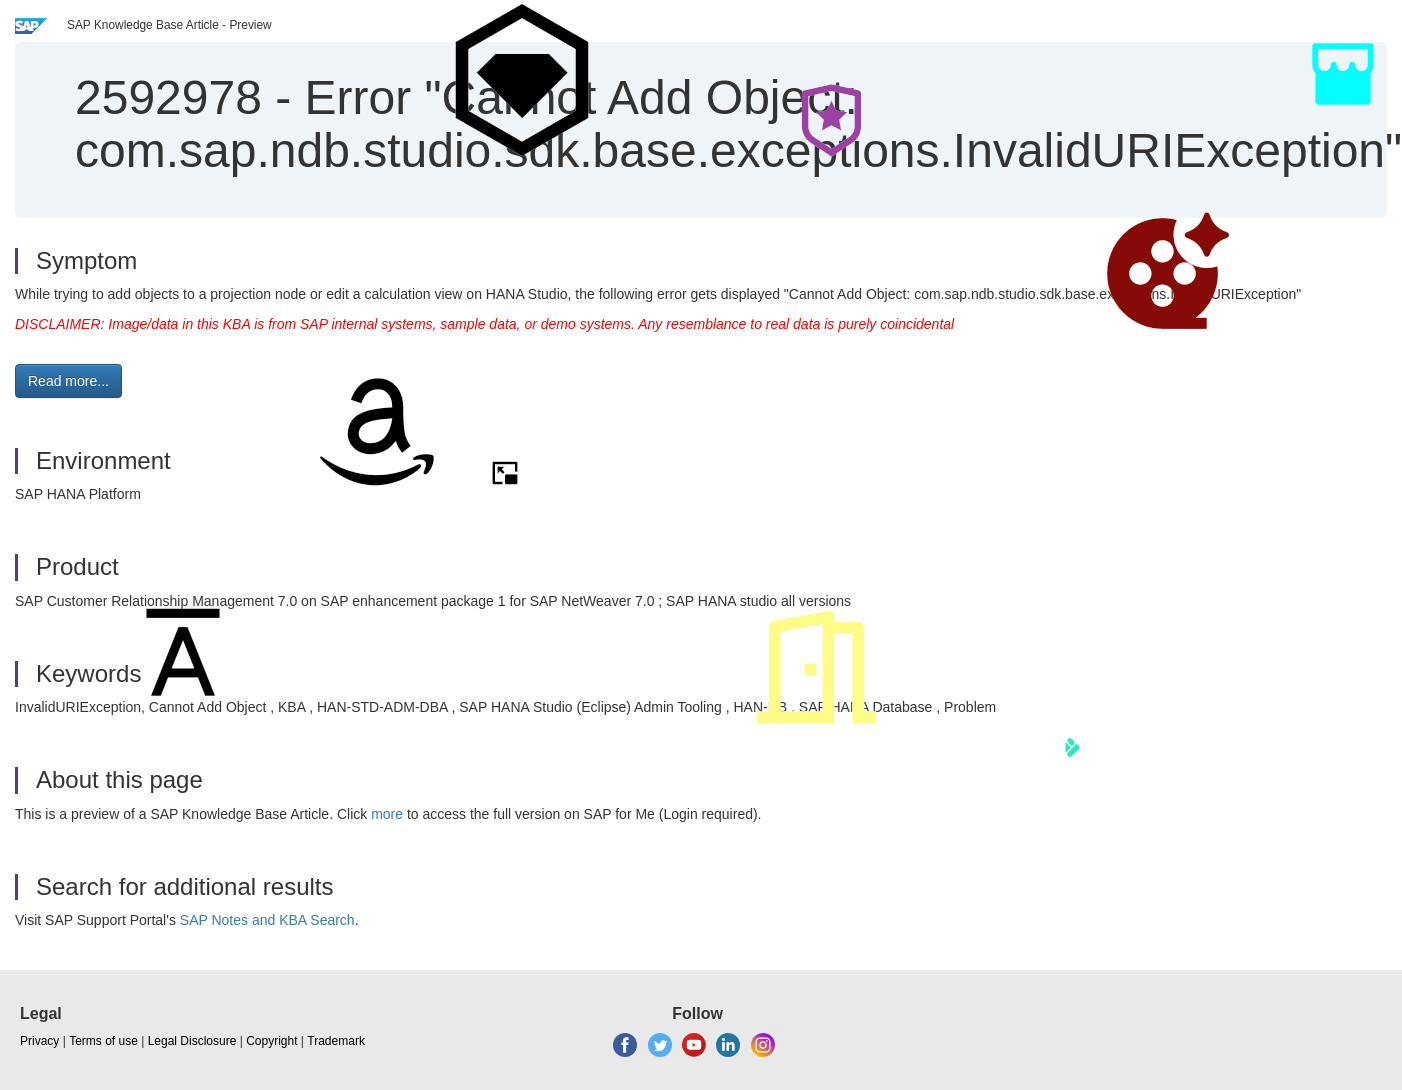 The height and width of the screenshot is (1090, 1402). What do you see at coordinates (522, 80) in the screenshot?
I see `visit the RubyGems package repository` at bounding box center [522, 80].